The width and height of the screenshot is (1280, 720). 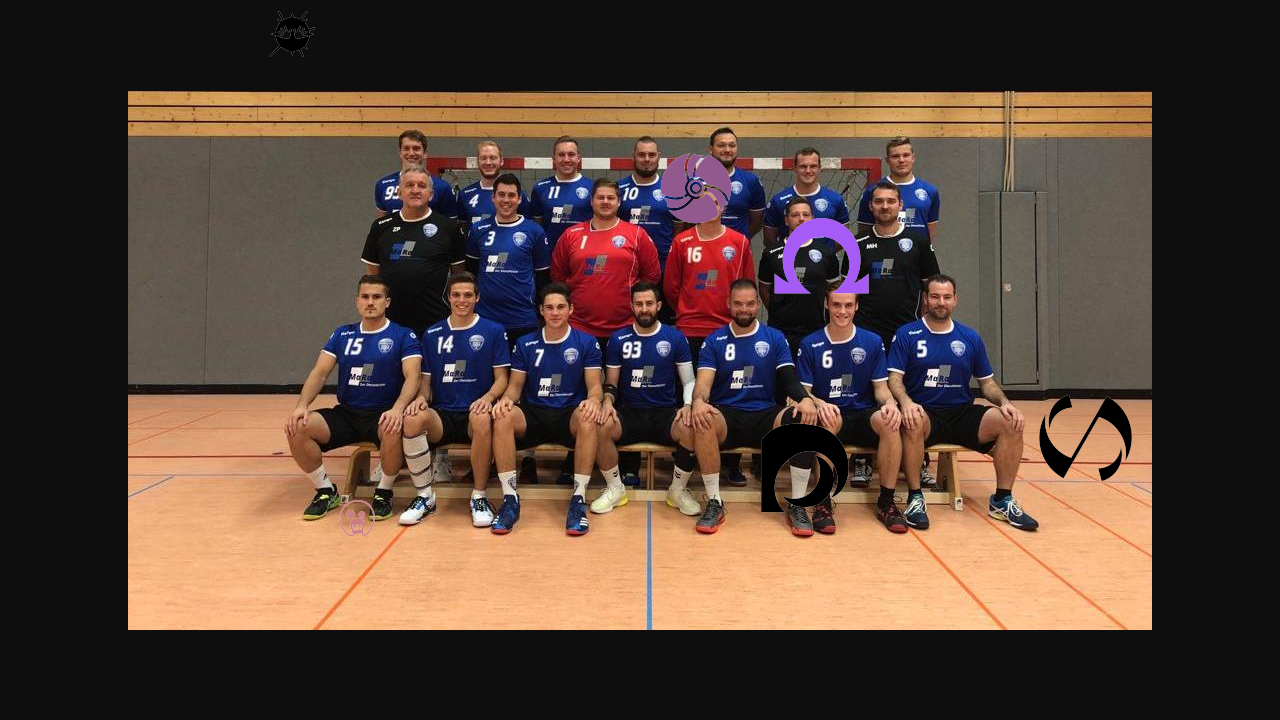 What do you see at coordinates (1086, 437) in the screenshot?
I see `loading or processing in progress` at bounding box center [1086, 437].